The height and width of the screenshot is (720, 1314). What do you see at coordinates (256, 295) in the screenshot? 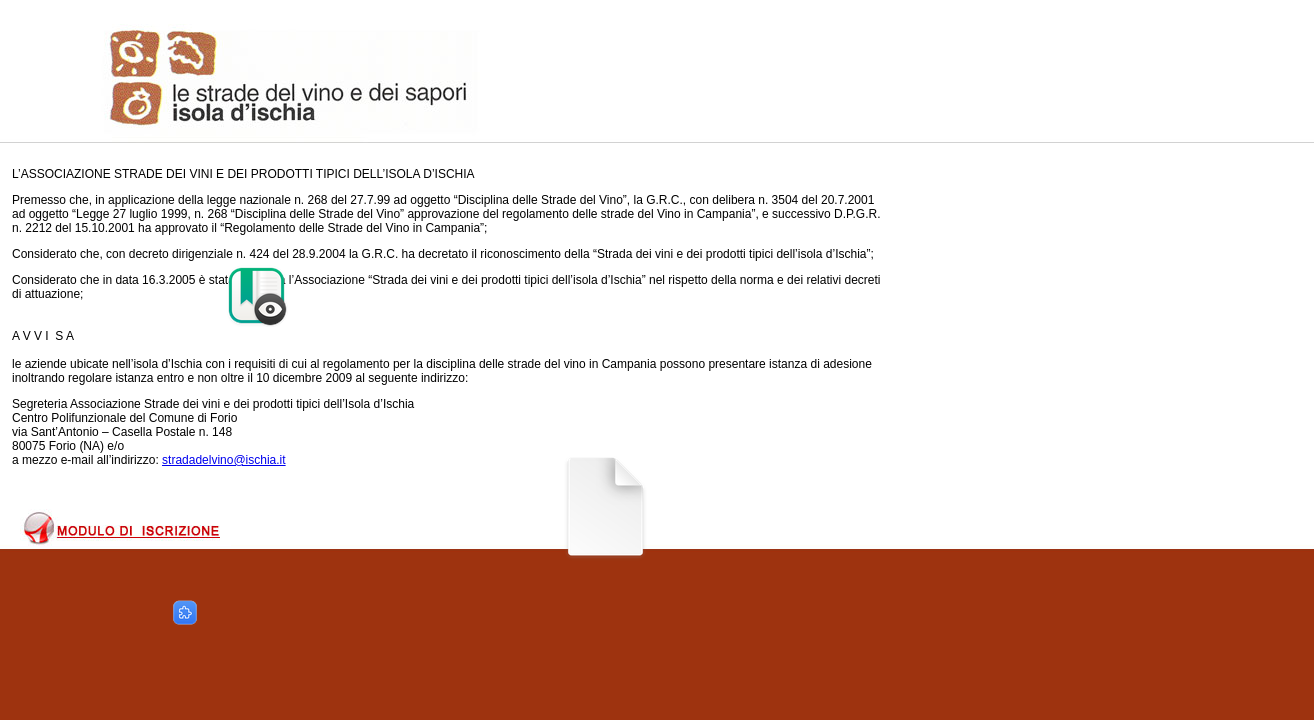
I see `open calibre e-book viewer` at bounding box center [256, 295].